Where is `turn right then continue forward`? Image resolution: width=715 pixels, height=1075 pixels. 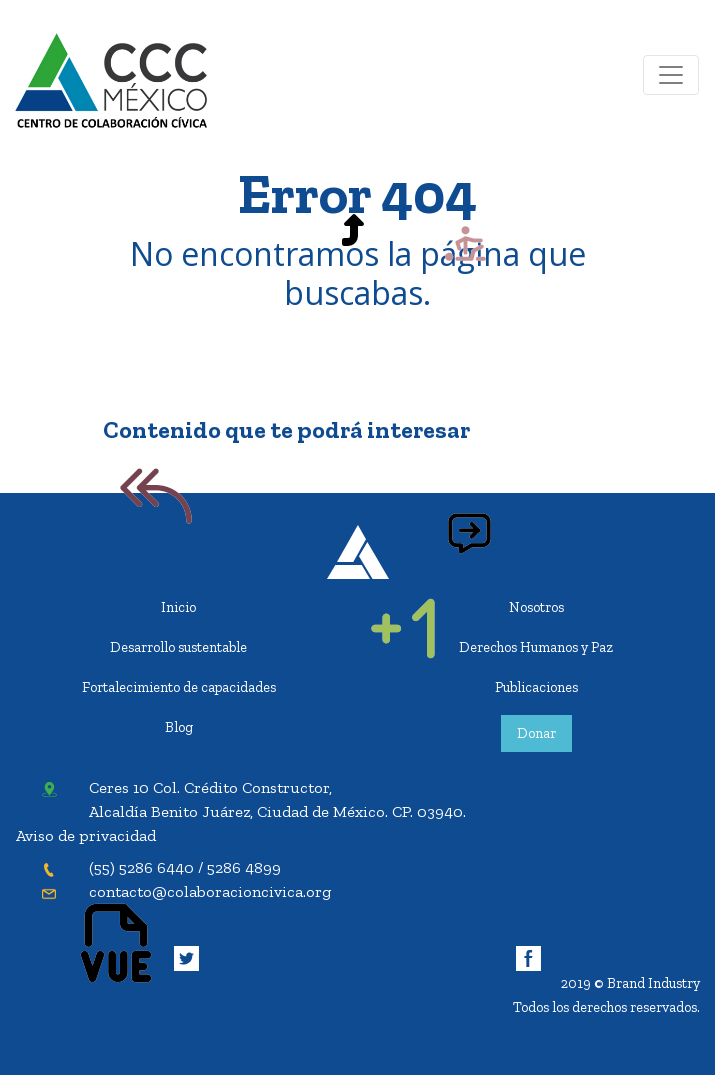
turn right then continue forward is located at coordinates (354, 230).